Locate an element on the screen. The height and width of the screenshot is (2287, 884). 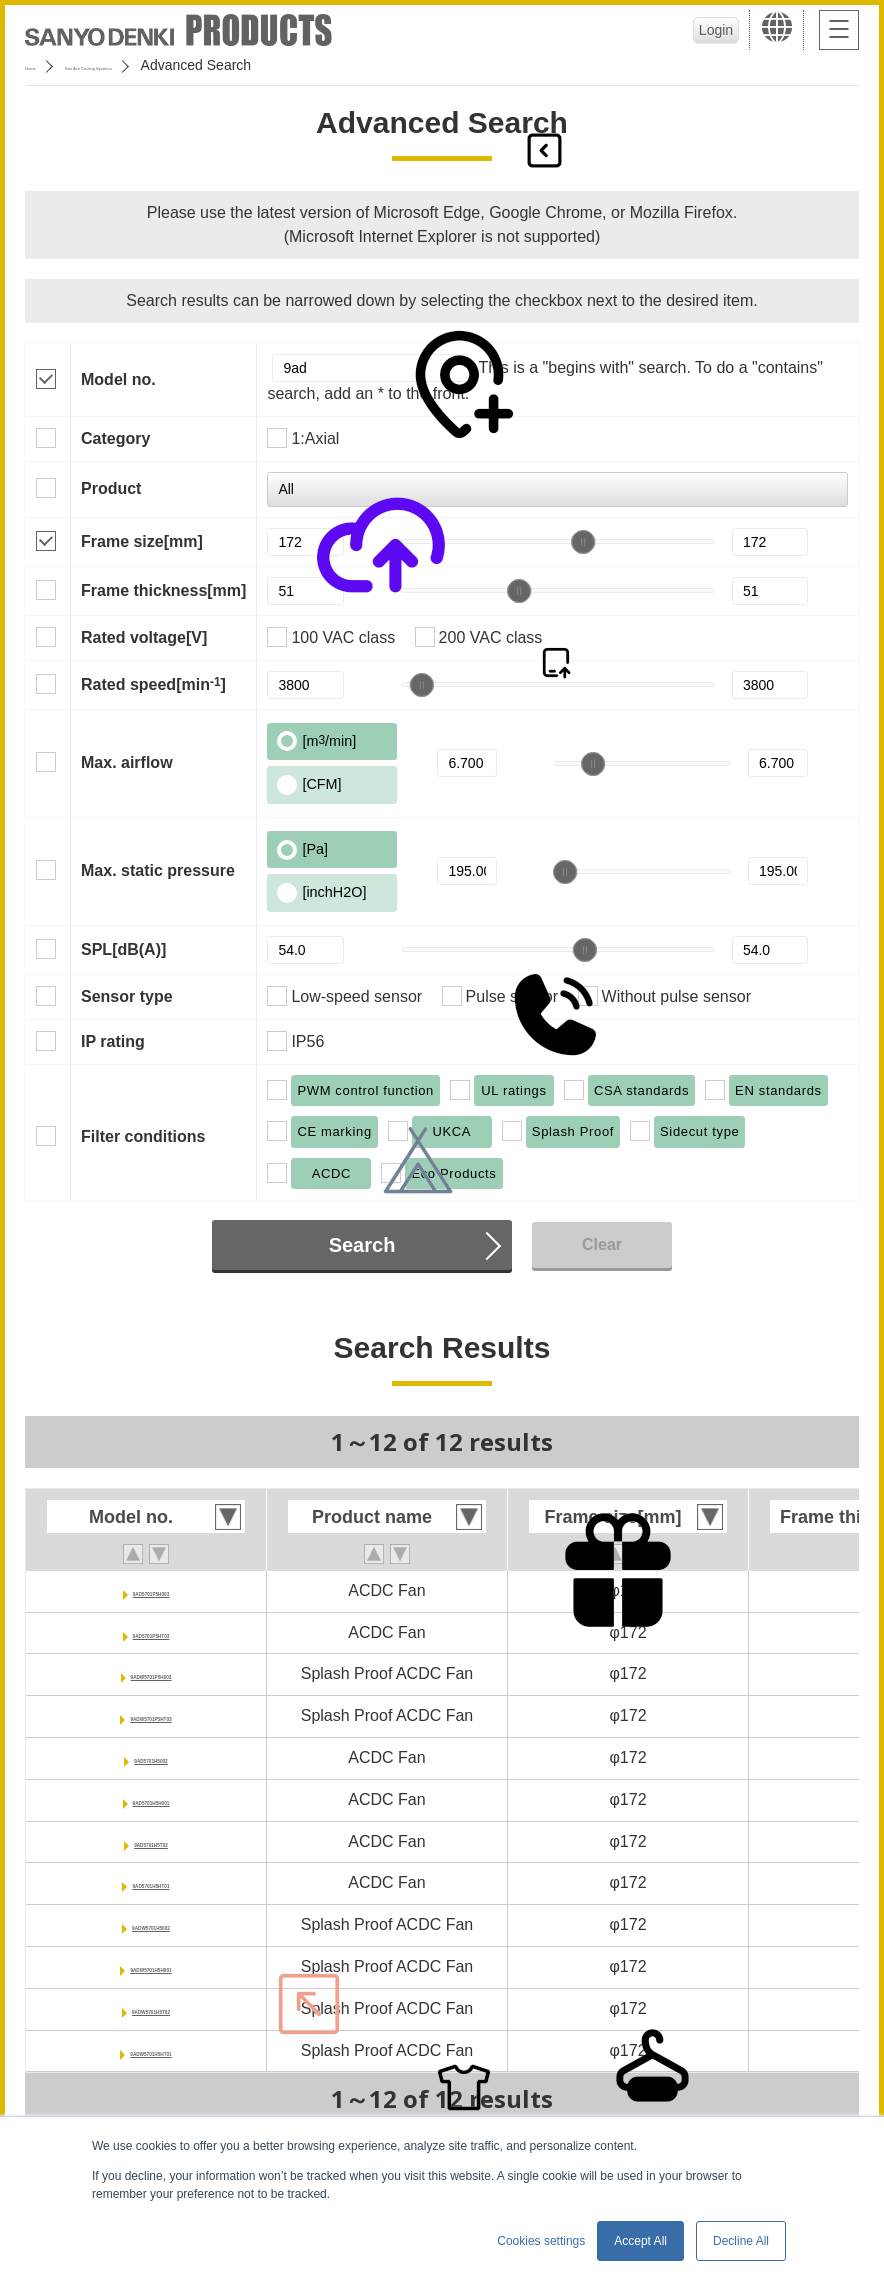
add a new location pin is located at coordinates (459, 384).